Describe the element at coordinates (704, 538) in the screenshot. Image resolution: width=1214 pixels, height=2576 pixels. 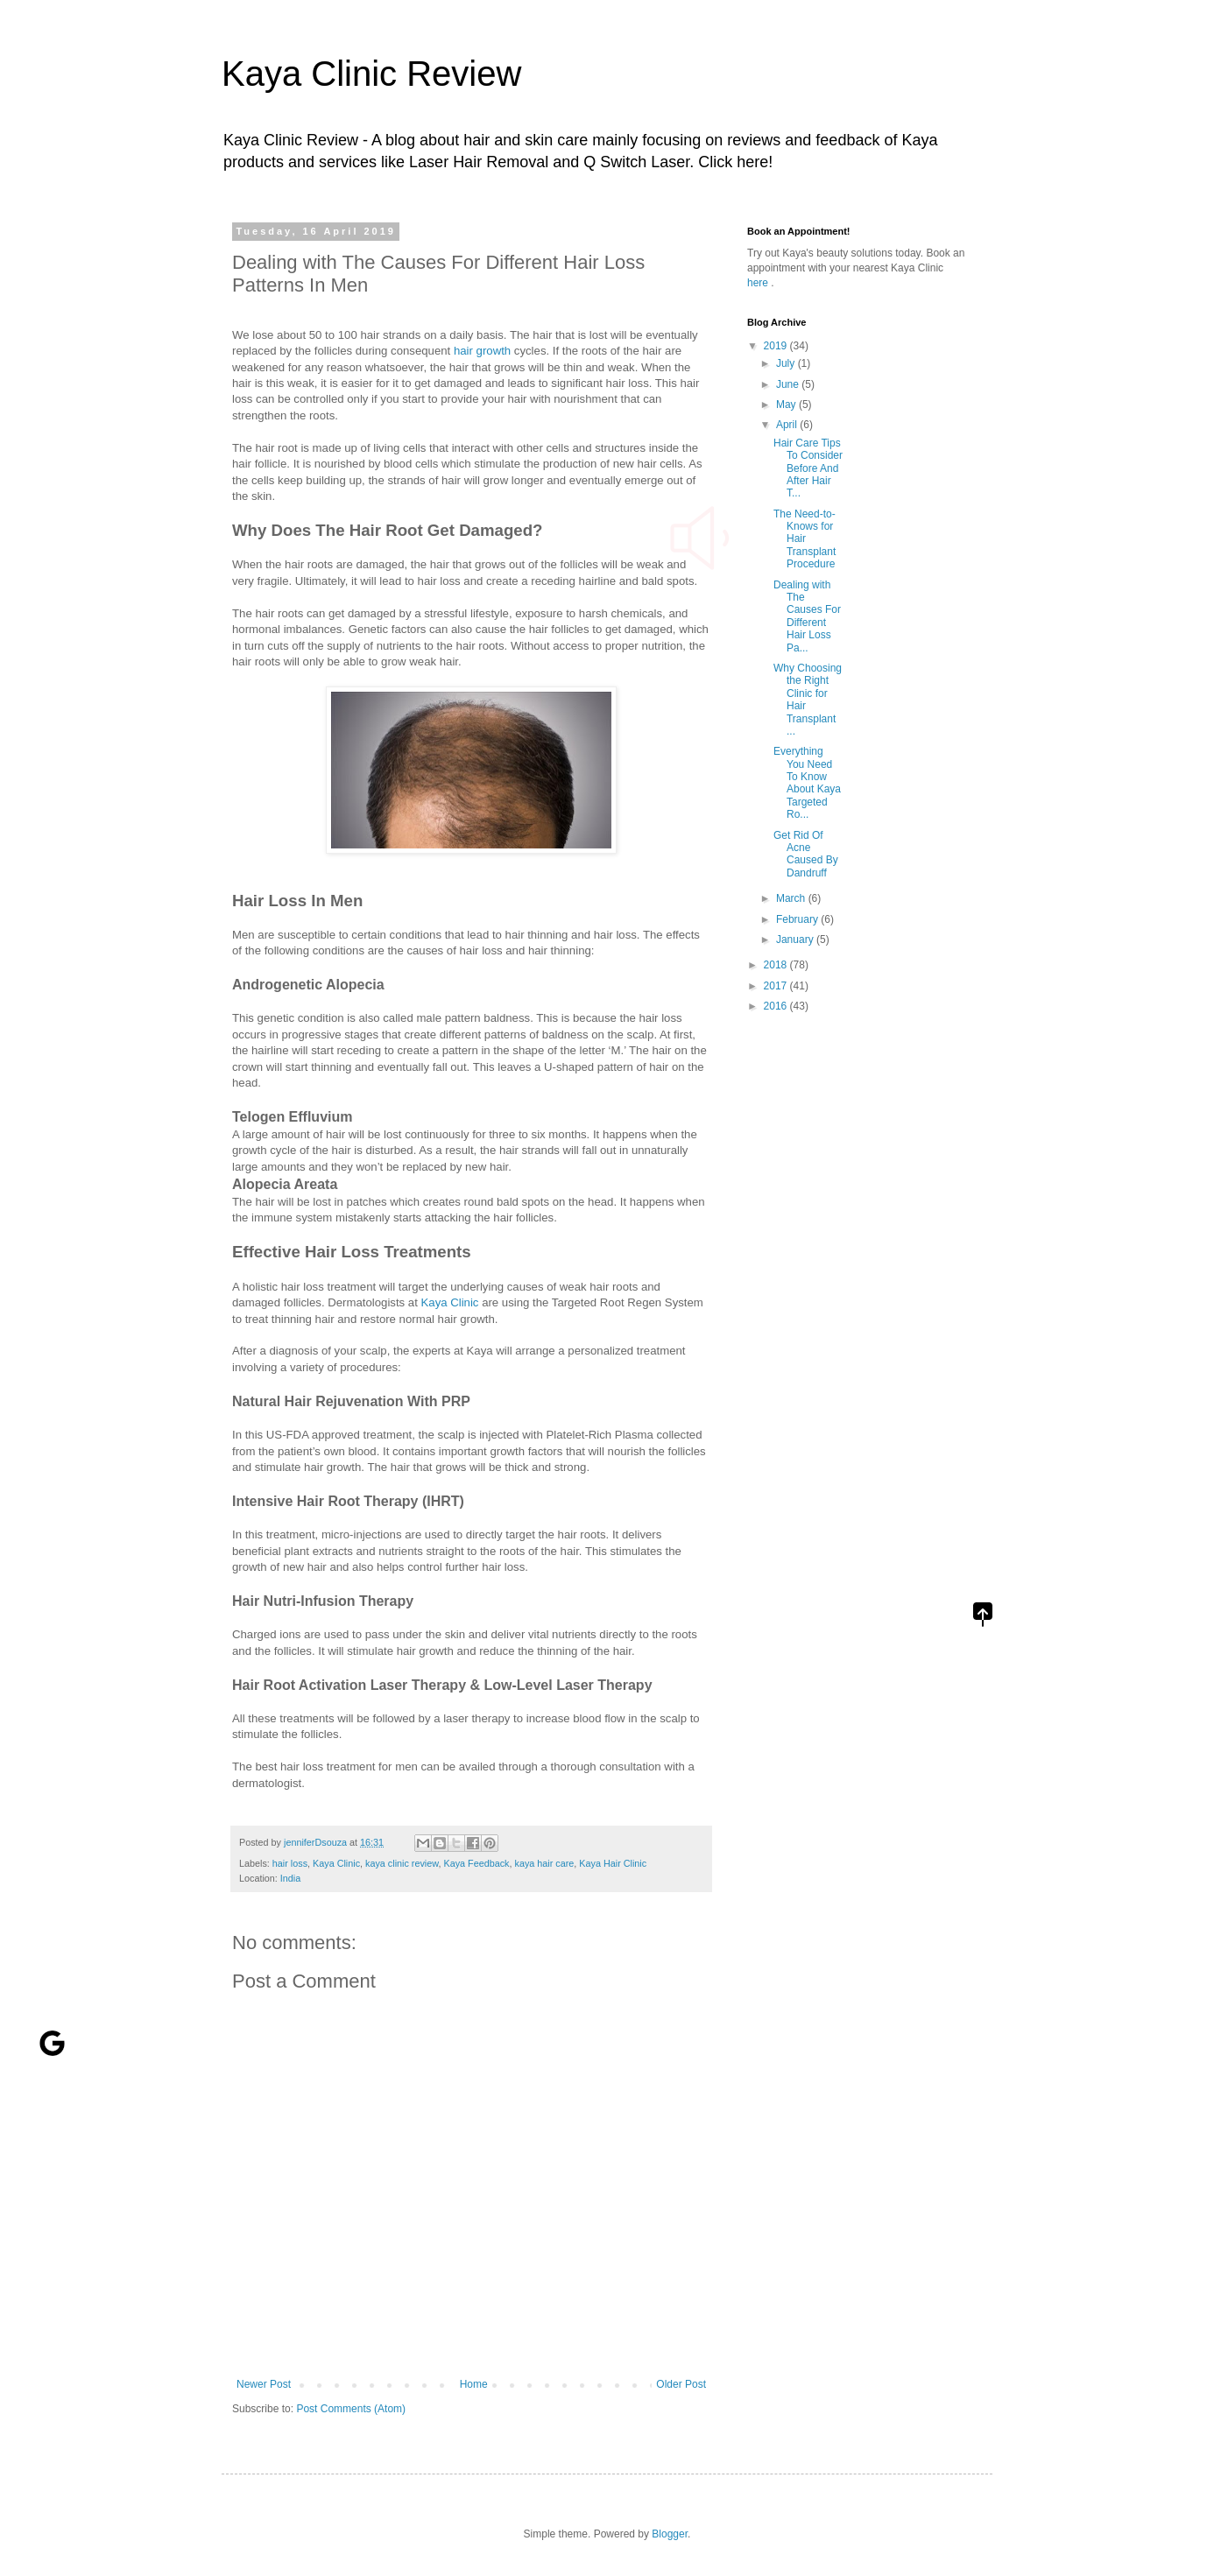
I see `audio playing at low volume` at that location.